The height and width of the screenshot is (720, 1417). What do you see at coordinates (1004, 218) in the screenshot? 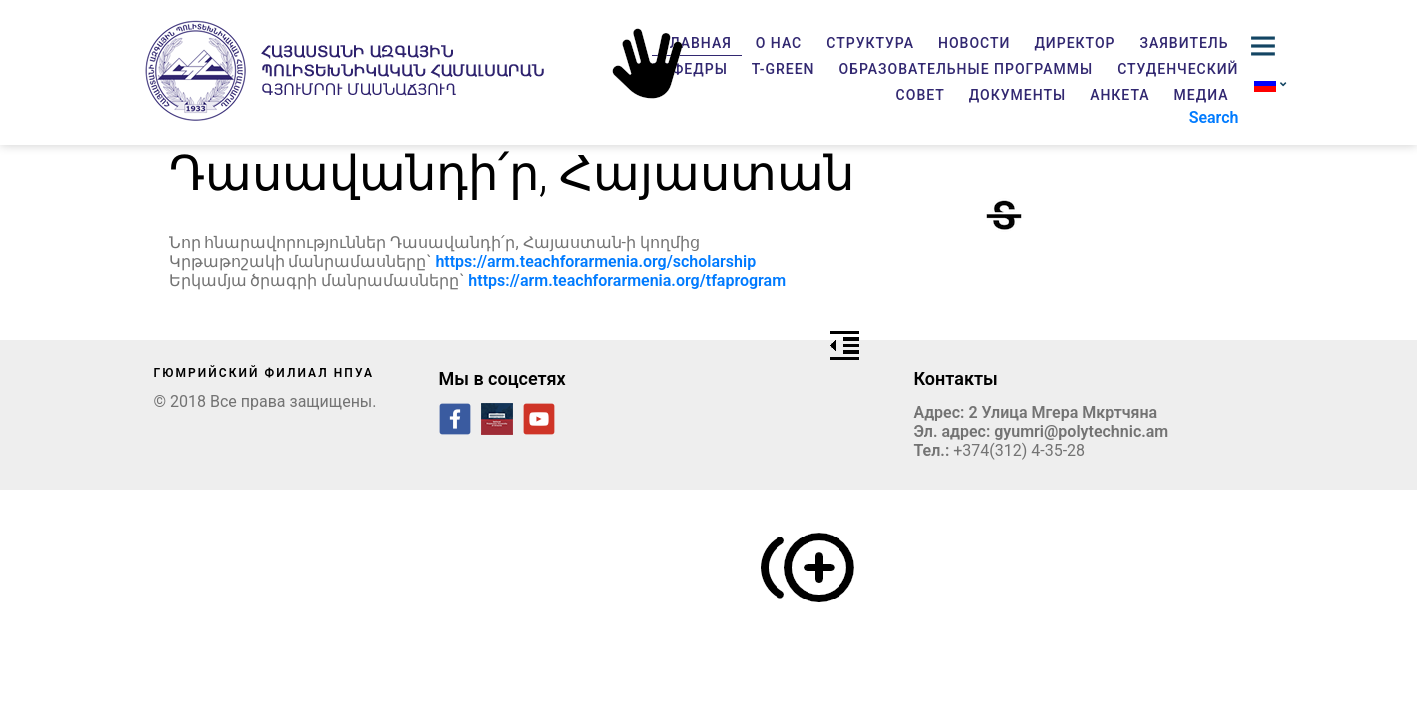
I see `apply strikethrough formatting to selected text` at bounding box center [1004, 218].